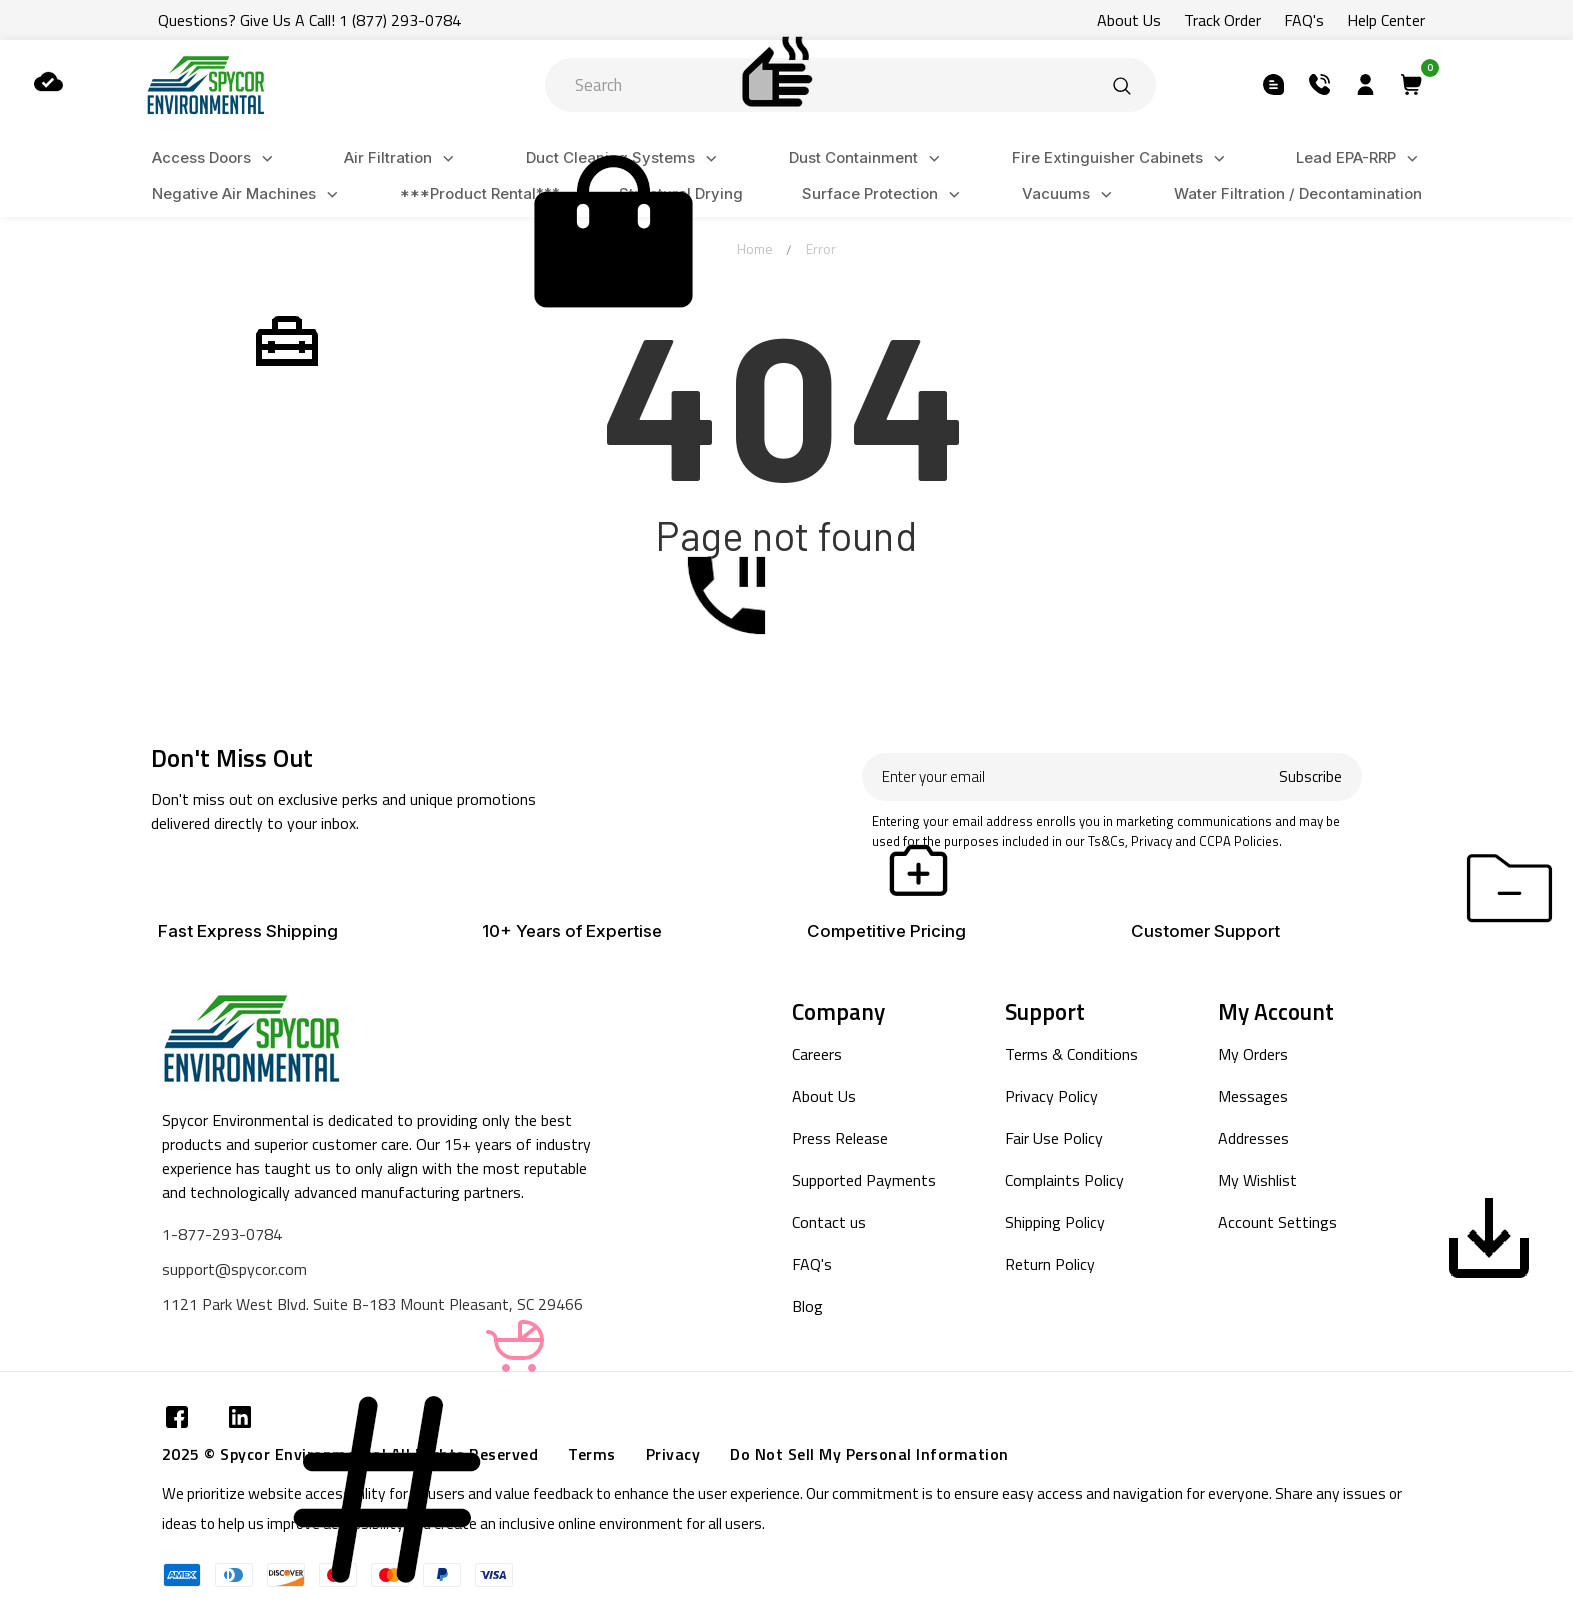 The width and height of the screenshot is (1573, 1608). What do you see at coordinates (1489, 1238) in the screenshot?
I see `download file to device` at bounding box center [1489, 1238].